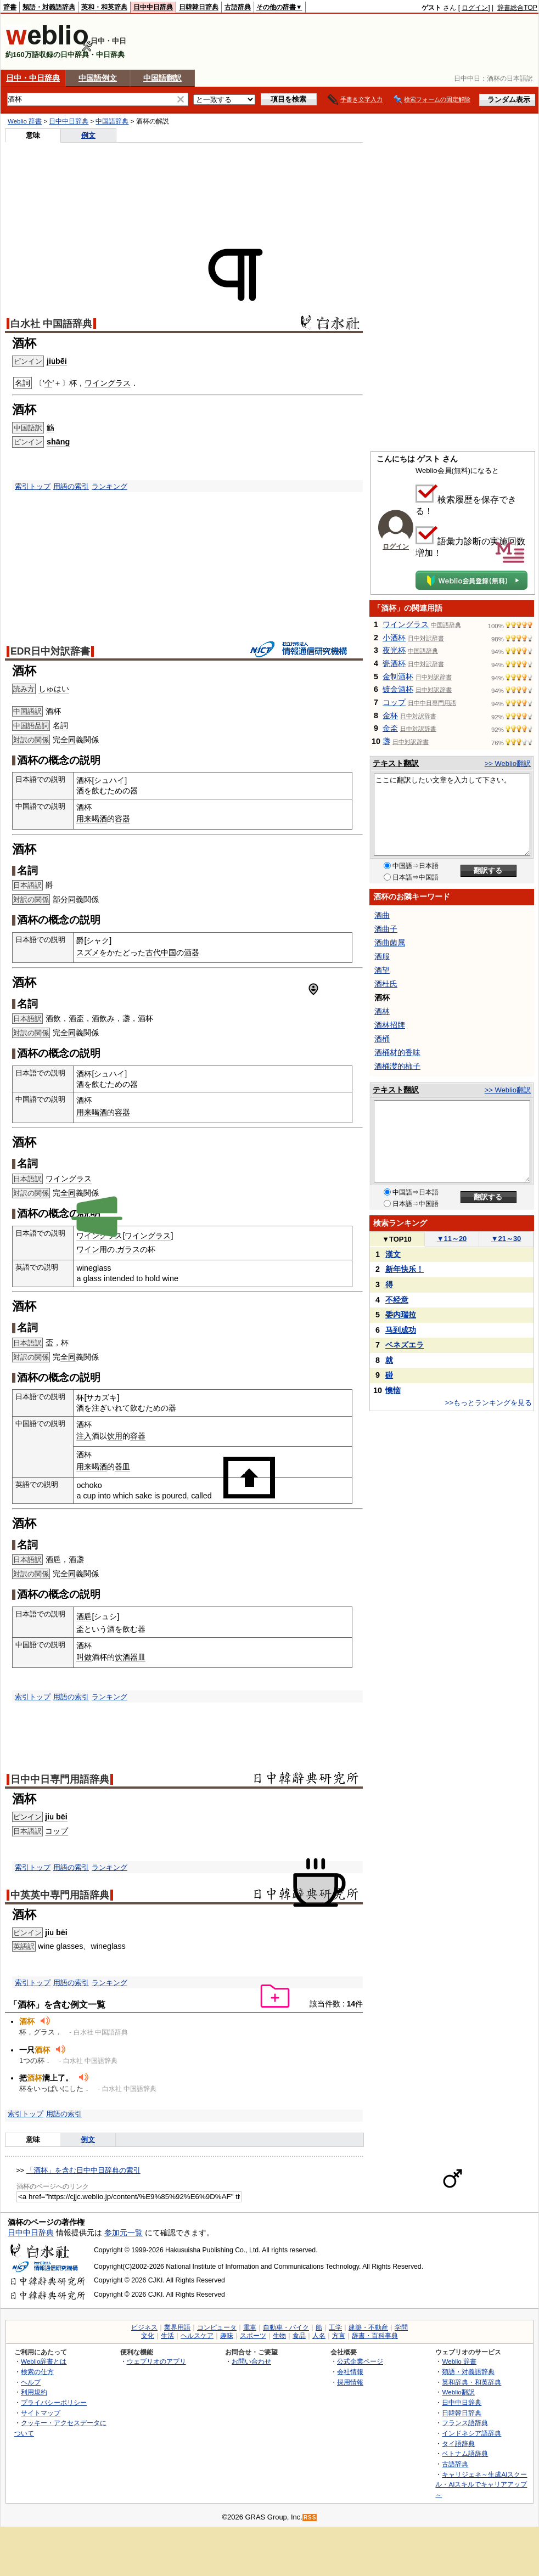  Describe the element at coordinates (317, 1884) in the screenshot. I see `find nearby coffee shops or cafés` at that location.